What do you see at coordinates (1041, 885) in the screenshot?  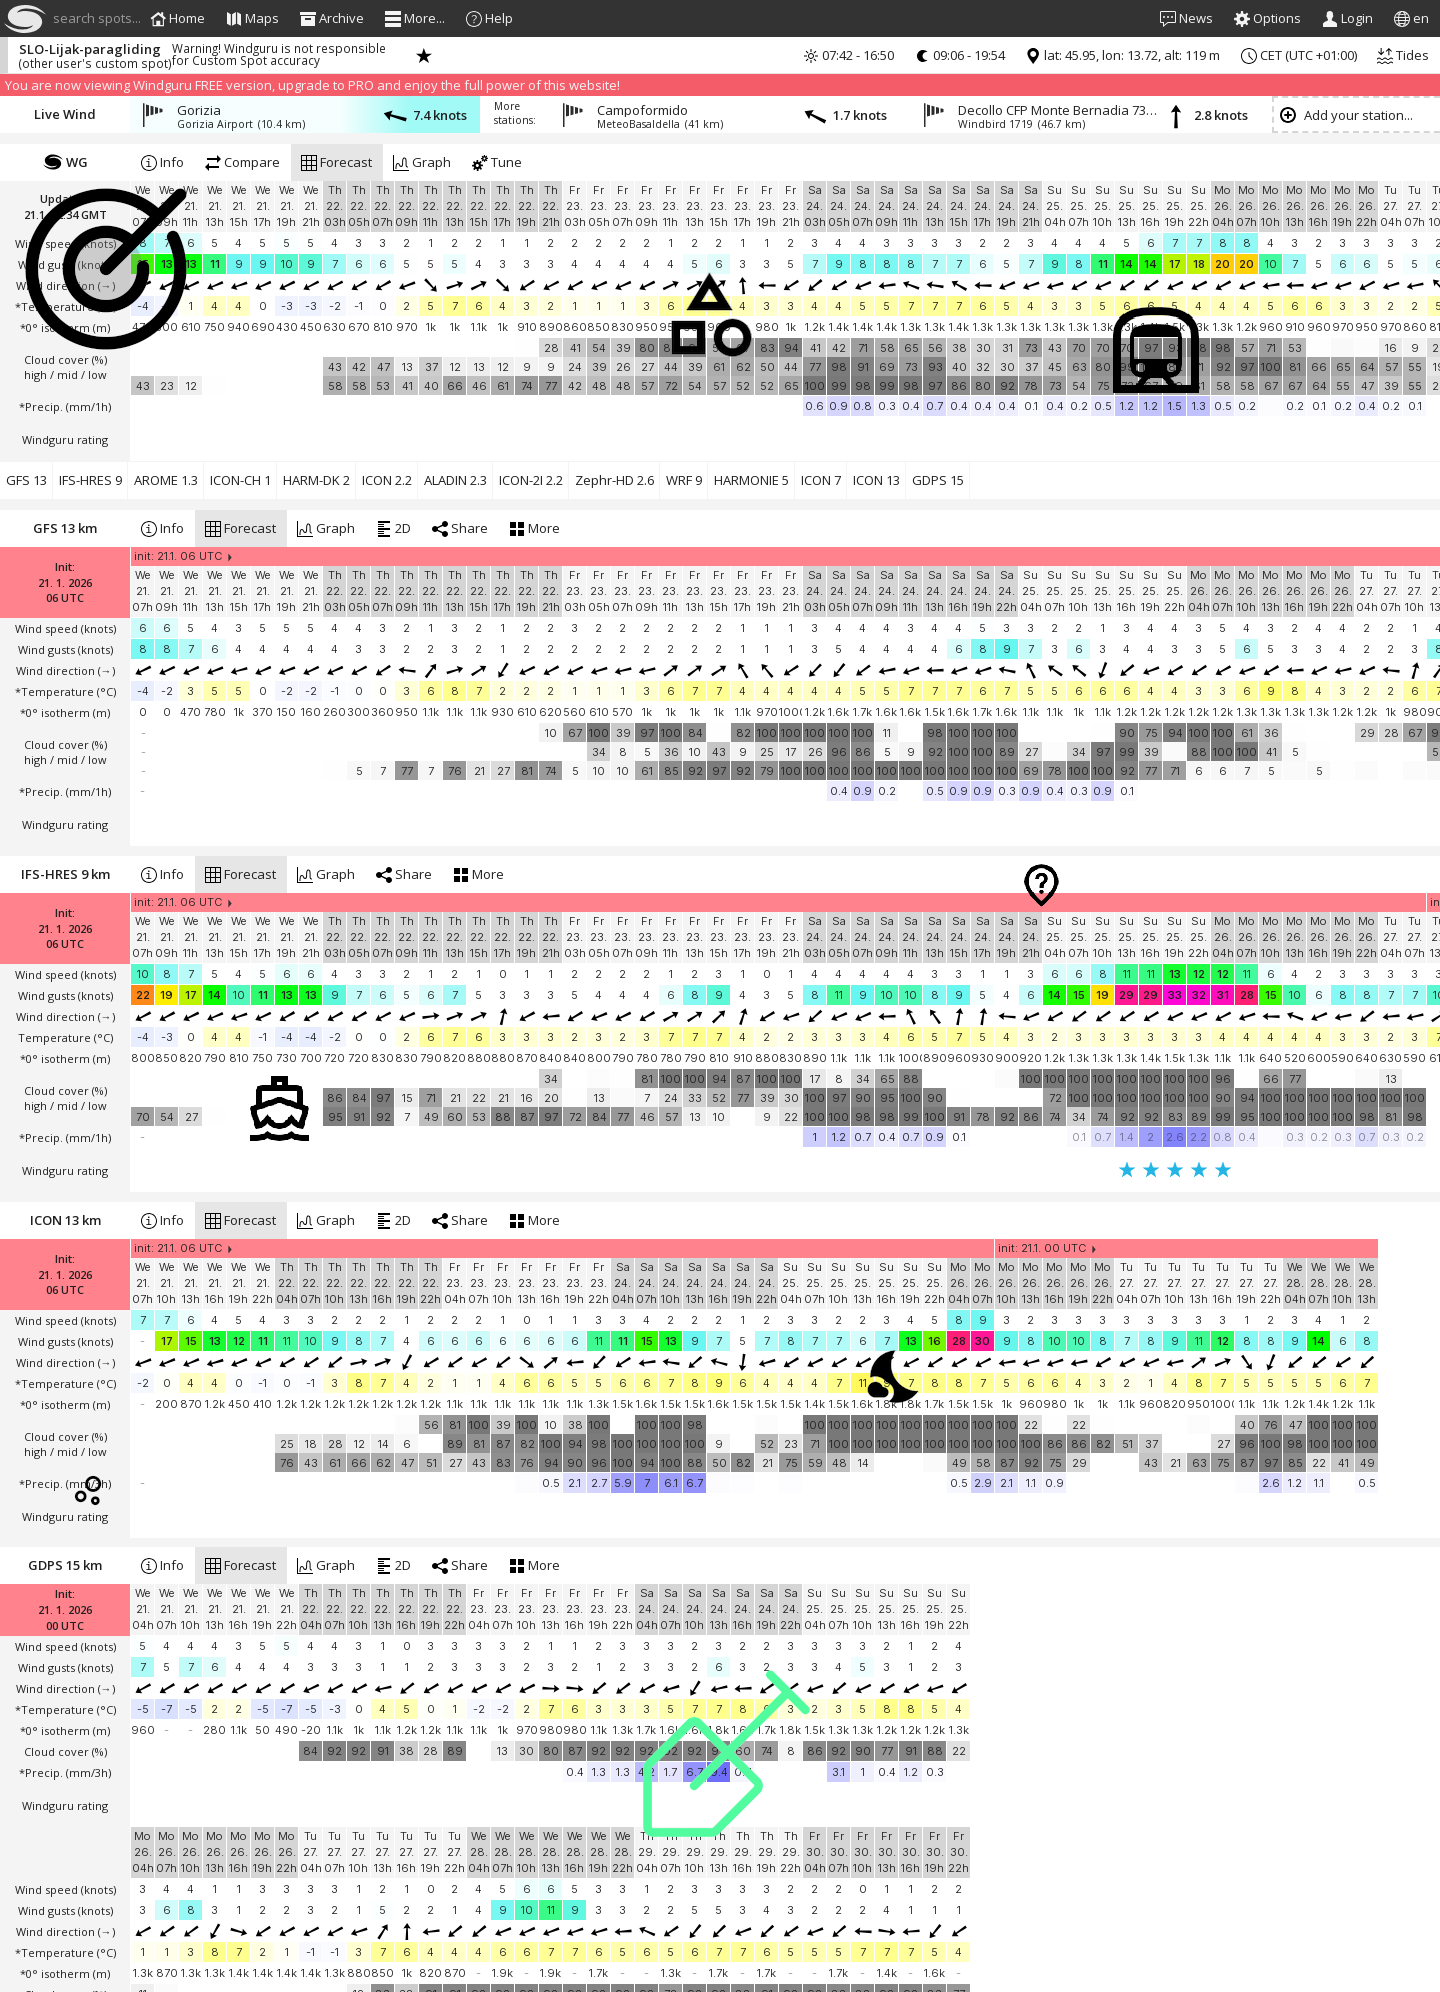 I see `unknown or unverified location` at bounding box center [1041, 885].